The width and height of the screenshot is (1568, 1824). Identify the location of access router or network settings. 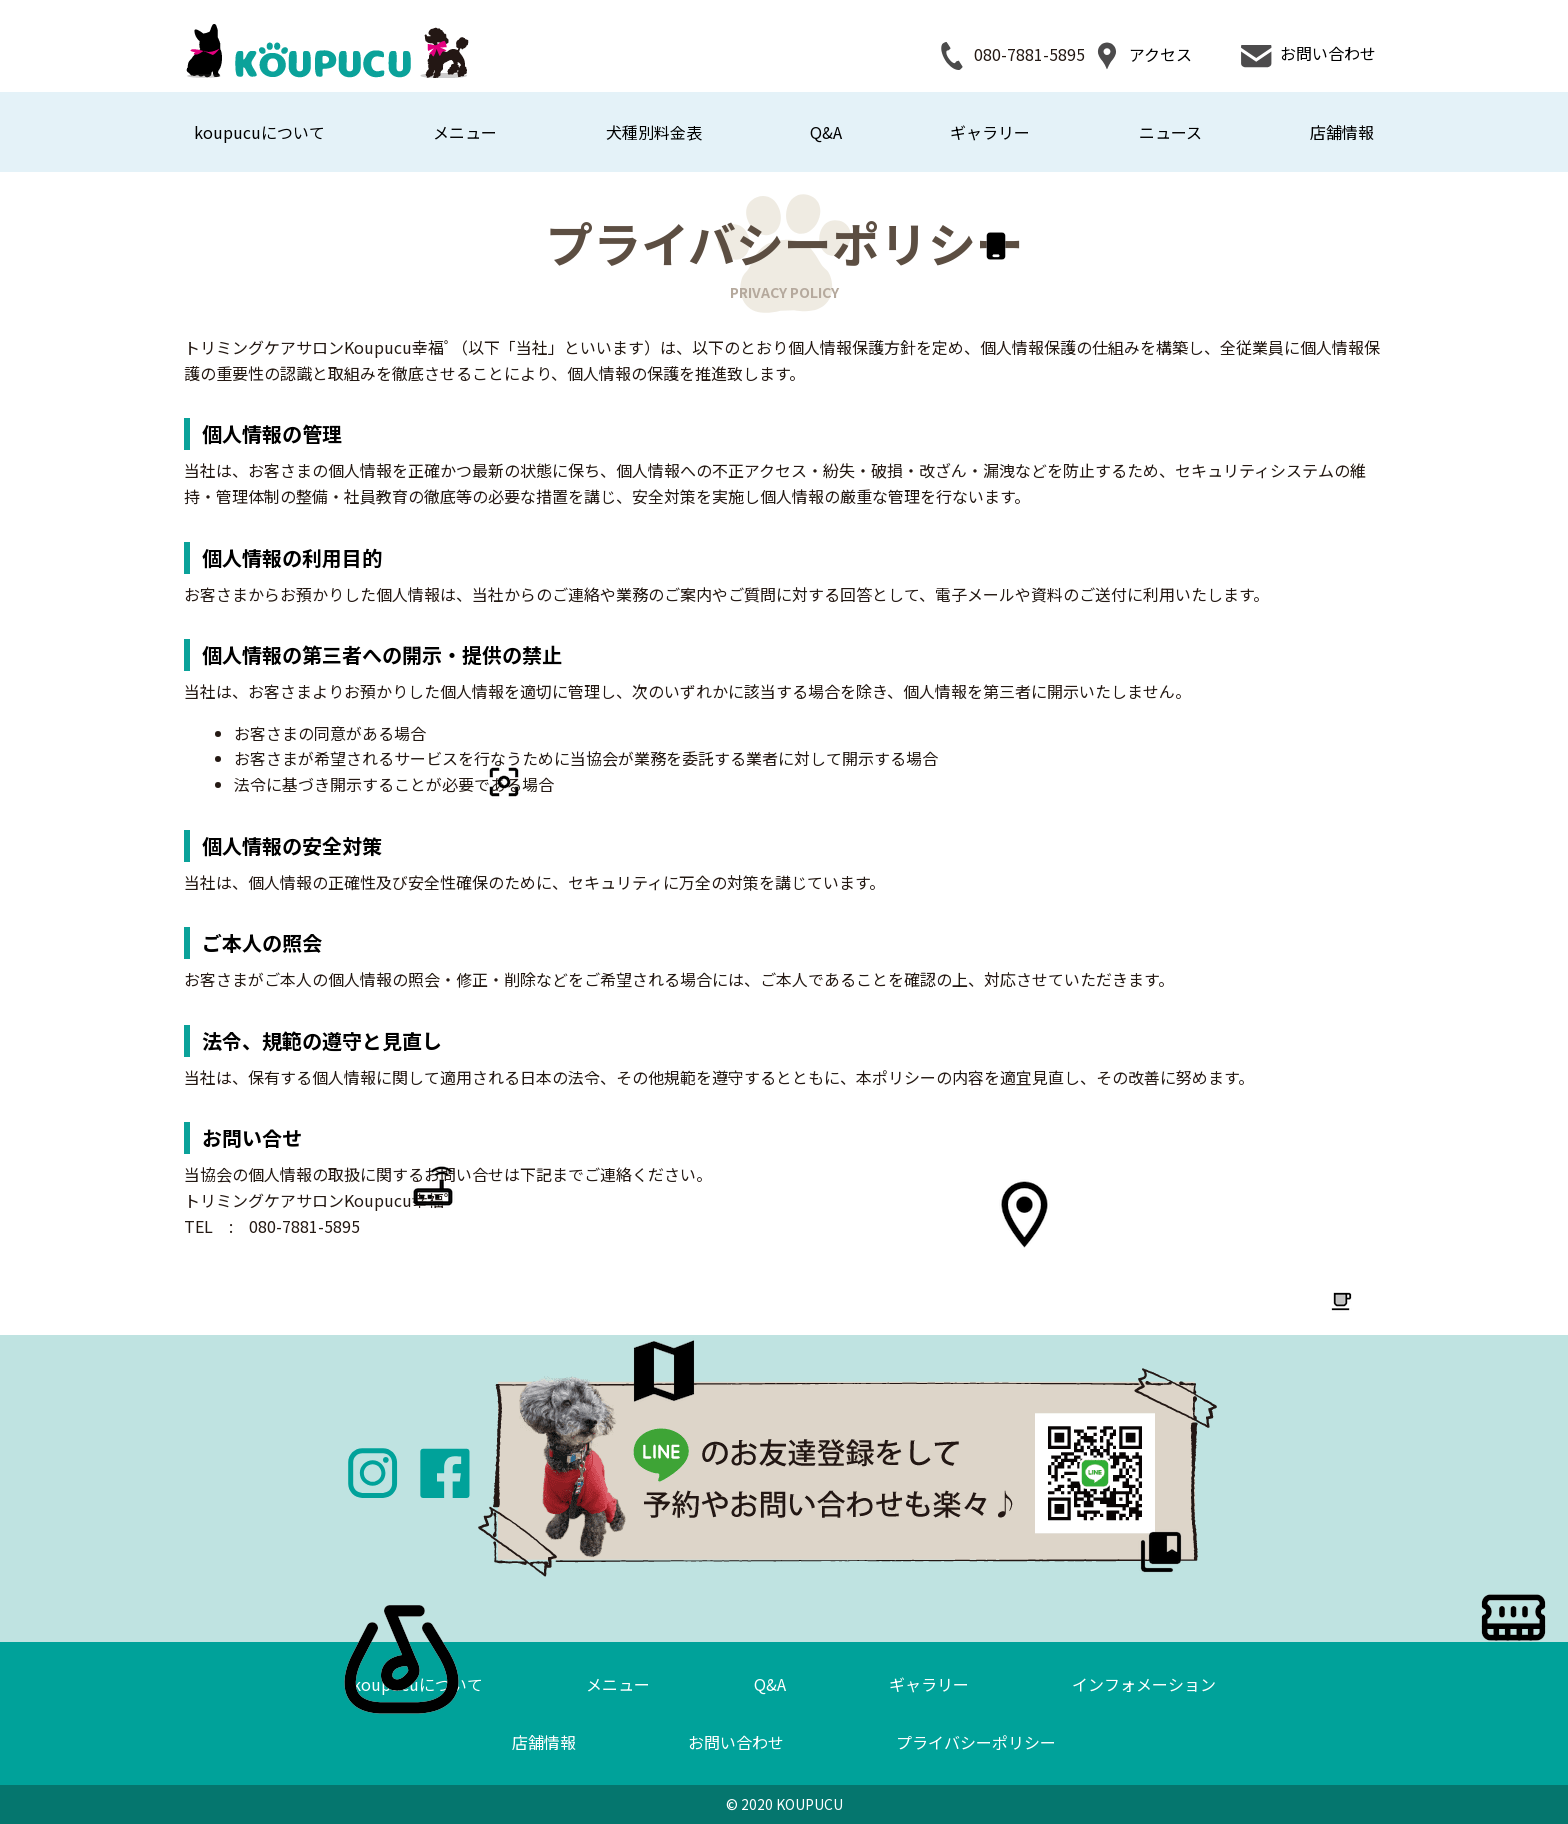
(433, 1186).